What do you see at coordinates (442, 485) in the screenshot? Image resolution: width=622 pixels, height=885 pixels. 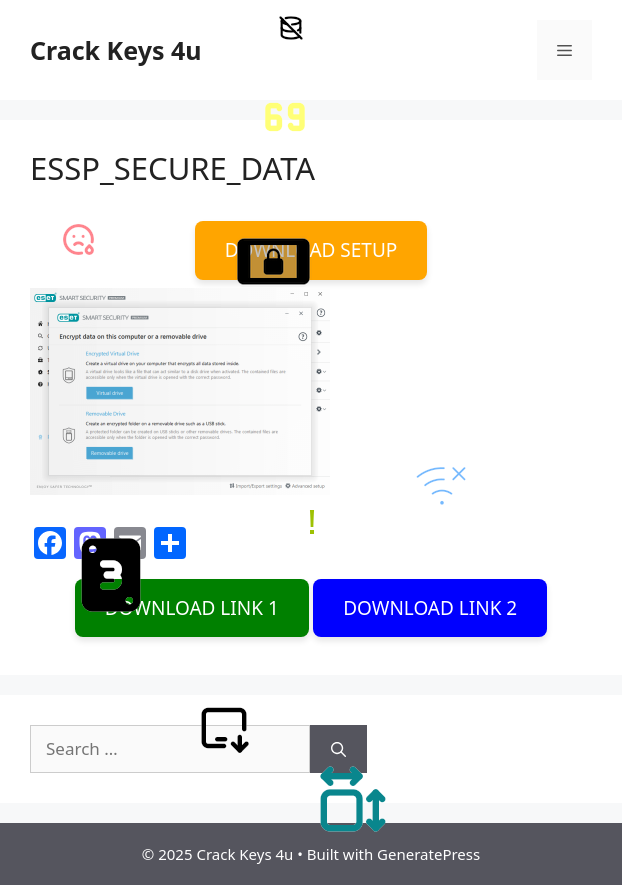 I see `indicates no wifi connection available` at bounding box center [442, 485].